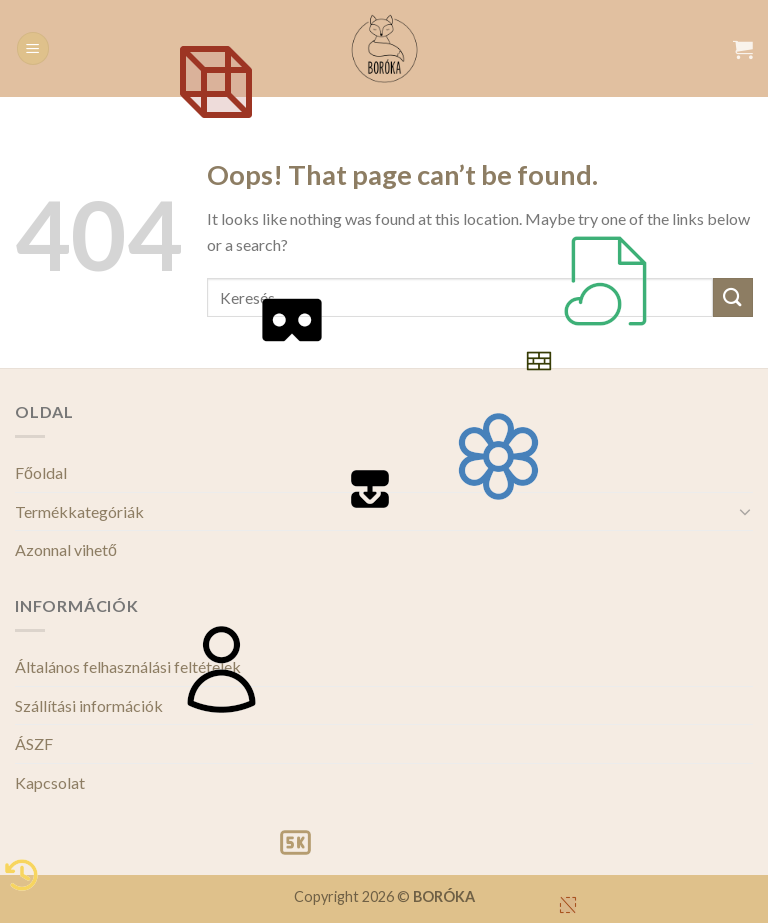 This screenshot has height=923, width=768. I want to click on view your profile, so click(221, 669).